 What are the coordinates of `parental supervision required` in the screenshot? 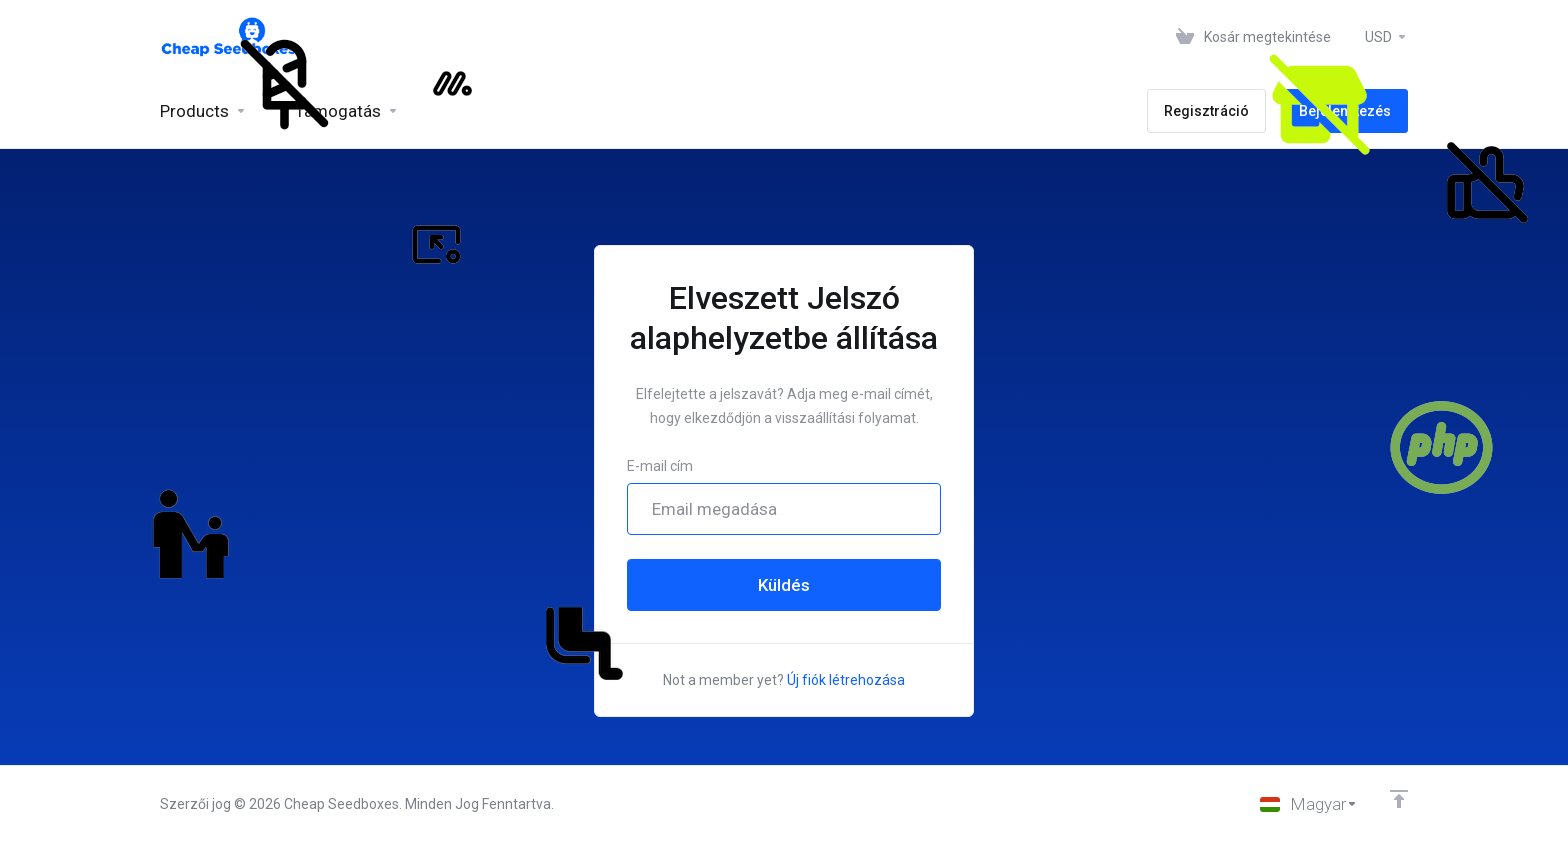 It's located at (193, 534).